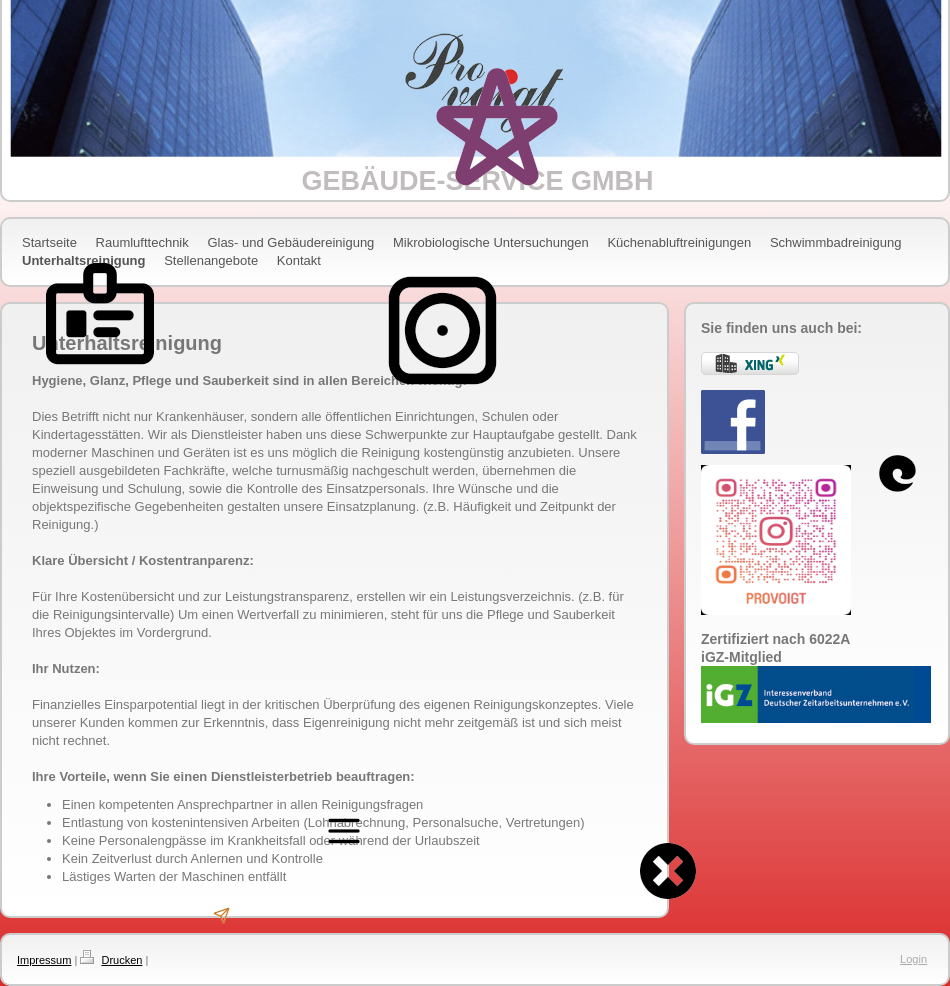 The width and height of the screenshot is (950, 986). I want to click on open Microsoft Edge browser, so click(897, 473).